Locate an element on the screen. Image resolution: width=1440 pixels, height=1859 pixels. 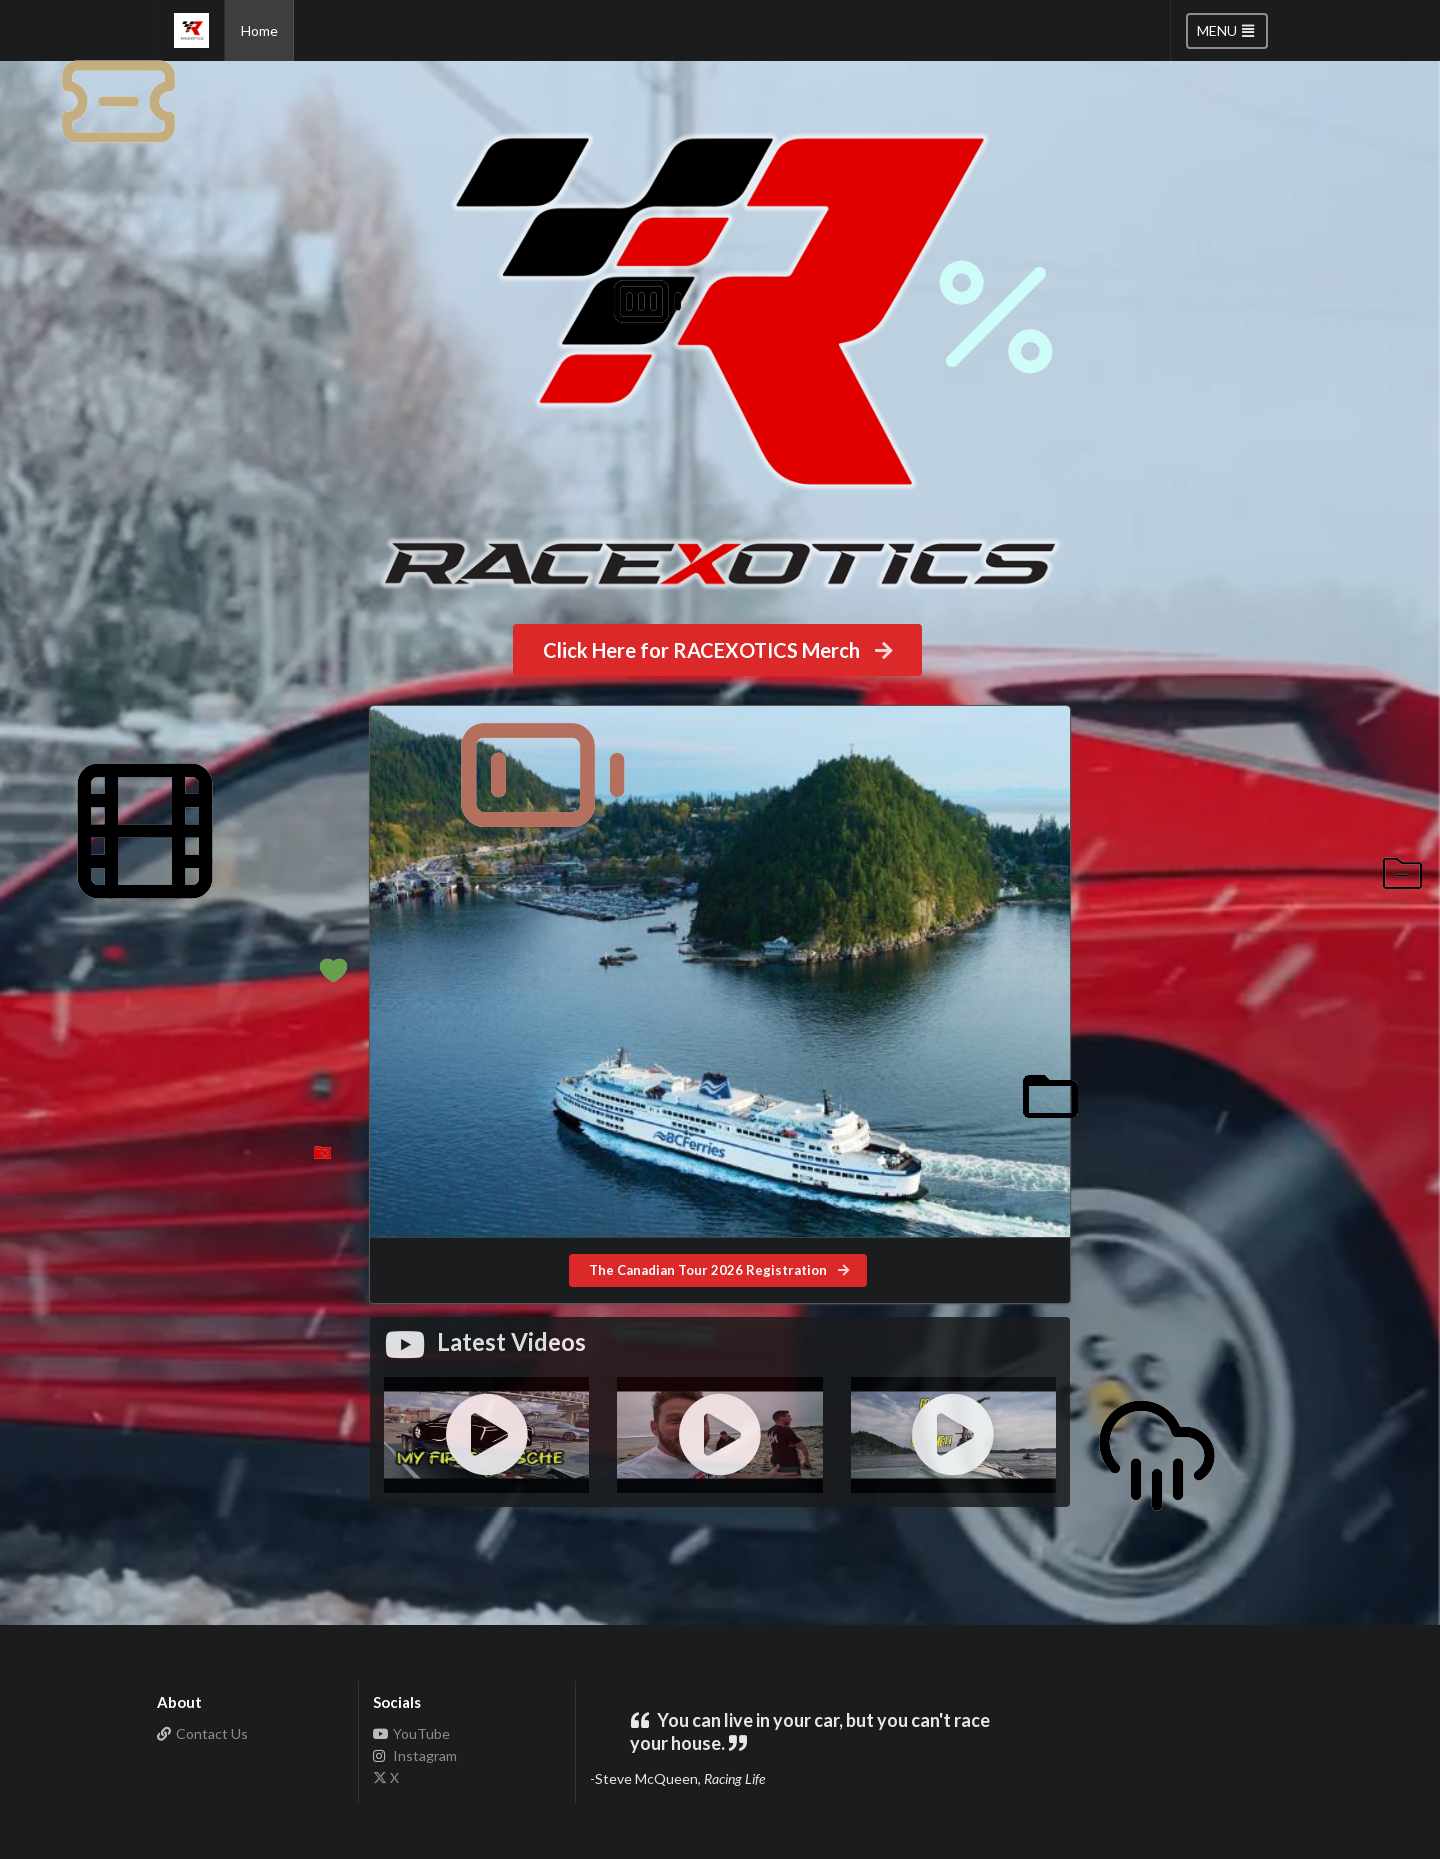
open or access a folder is located at coordinates (1050, 1096).